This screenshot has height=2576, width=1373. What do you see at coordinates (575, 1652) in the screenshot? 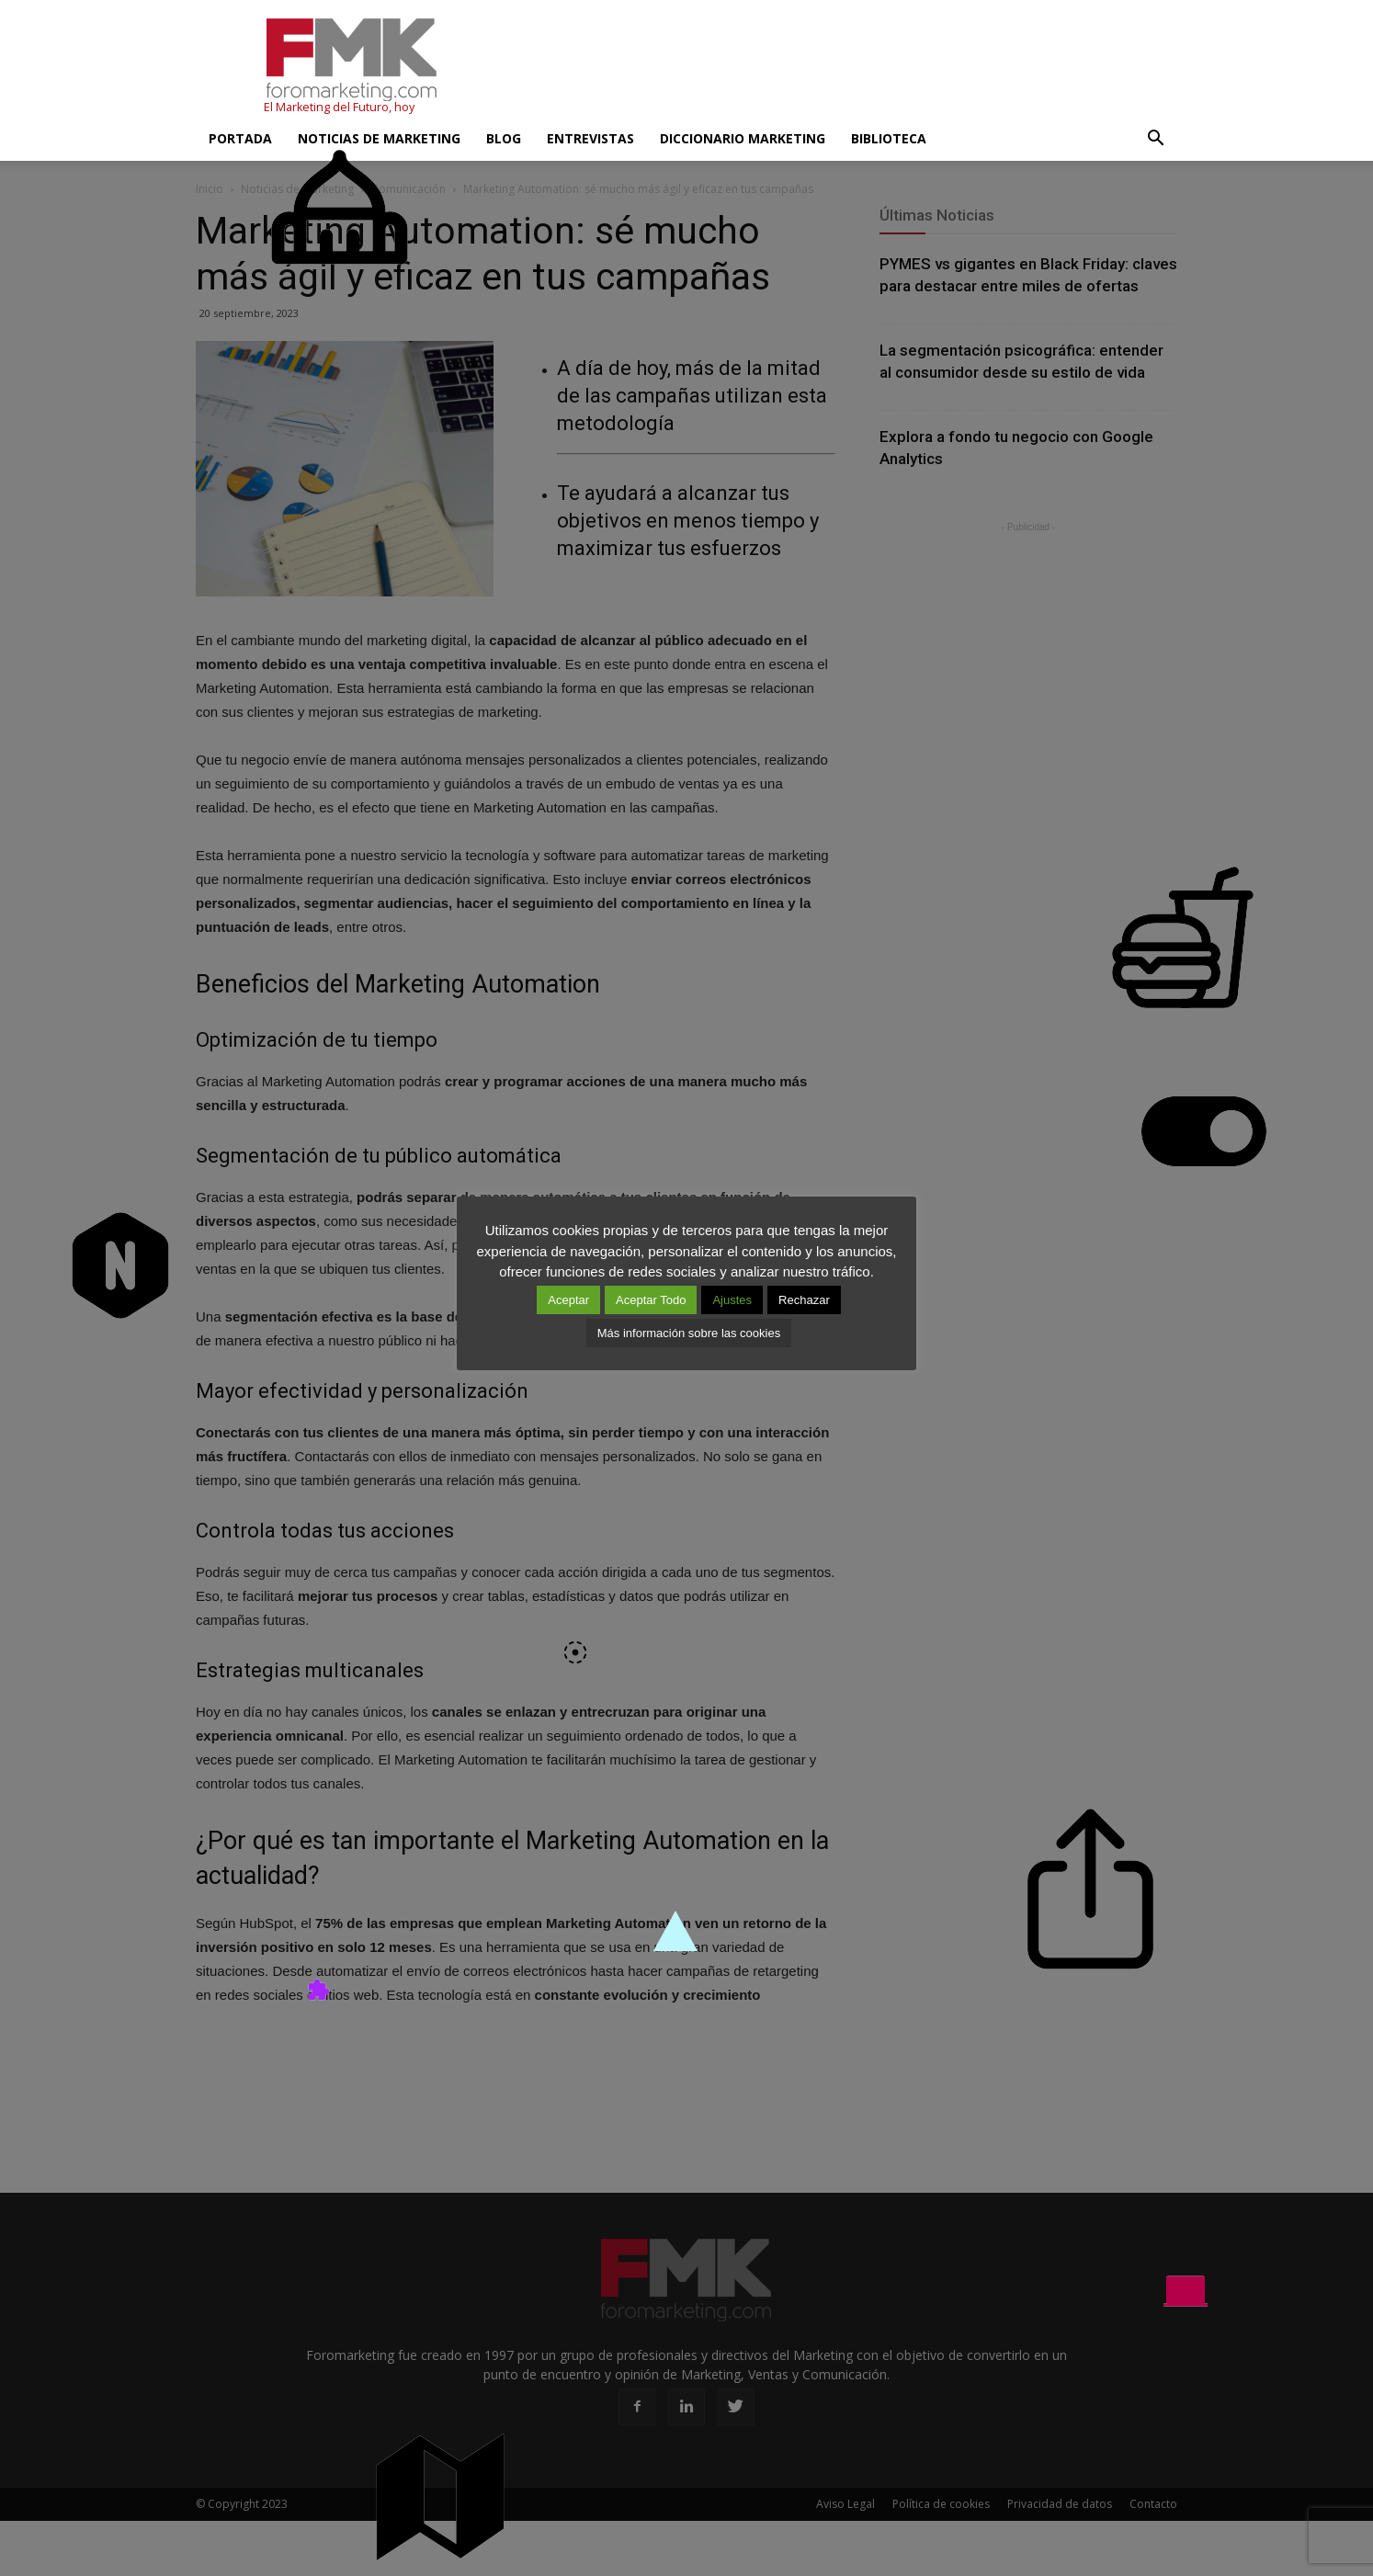
I see `apply tilt-shift blur effect to photo` at bounding box center [575, 1652].